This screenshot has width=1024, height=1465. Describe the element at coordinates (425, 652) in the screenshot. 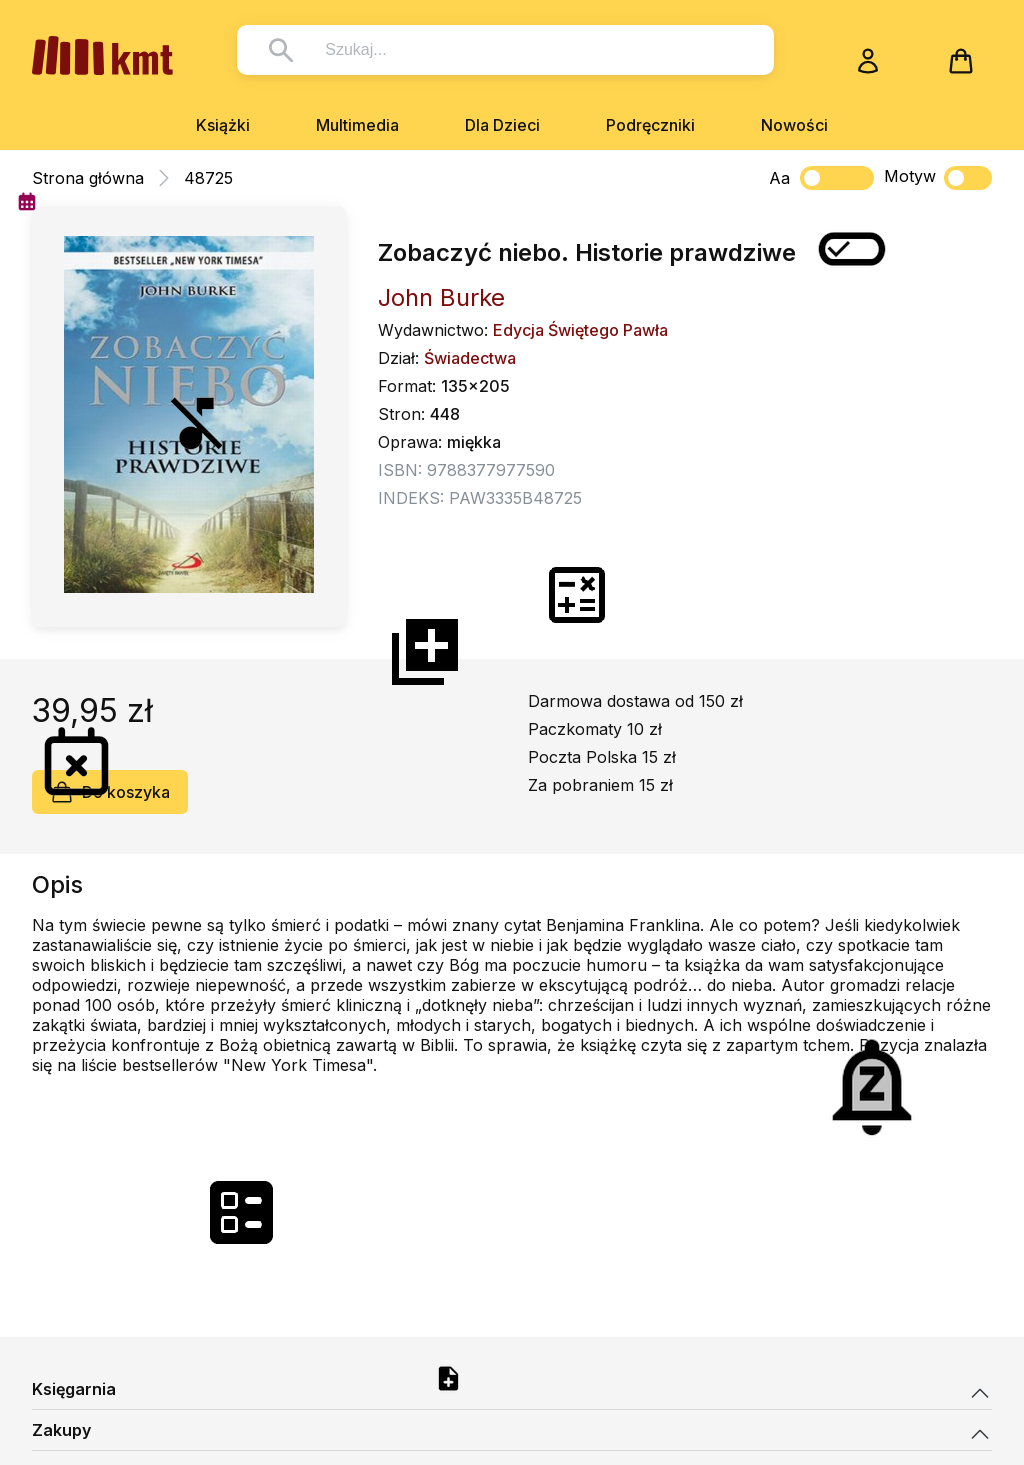

I see `add item to your library` at that location.